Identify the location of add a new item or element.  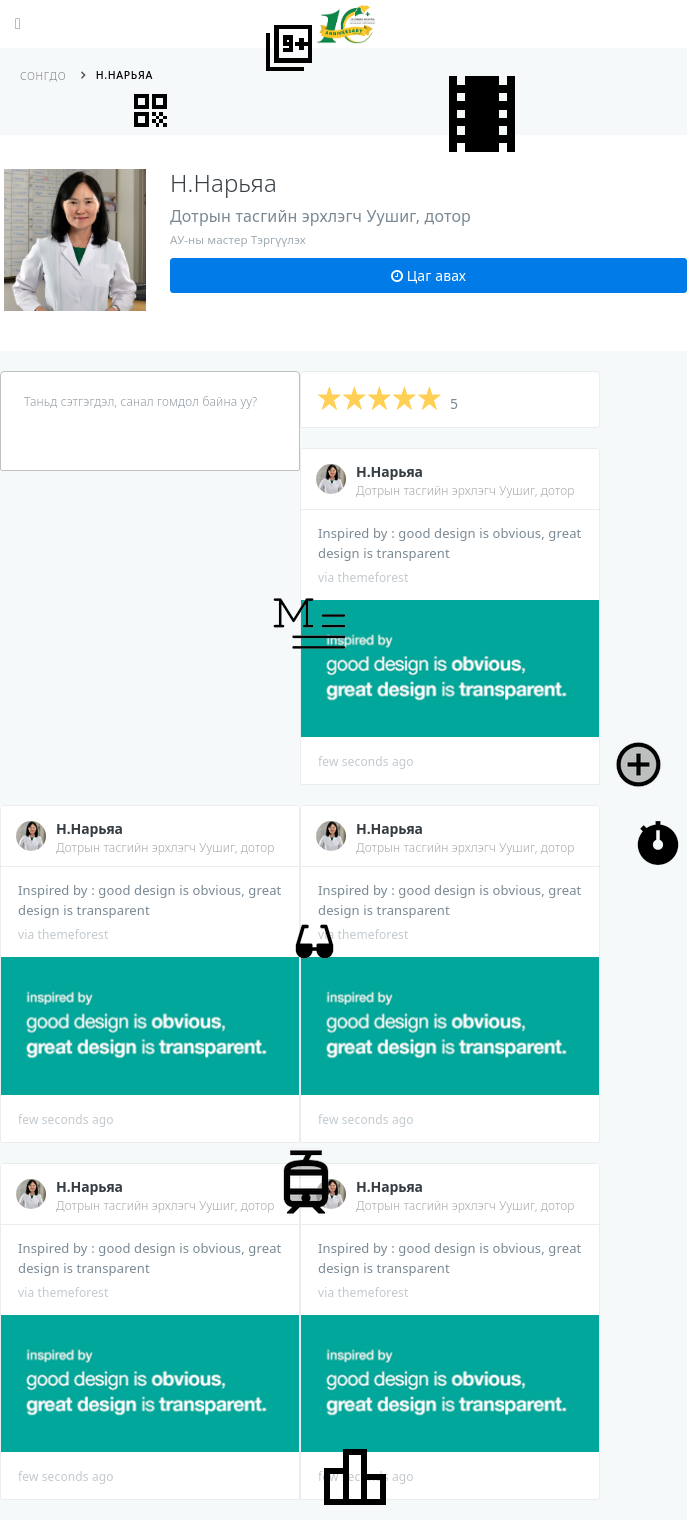
(638, 764).